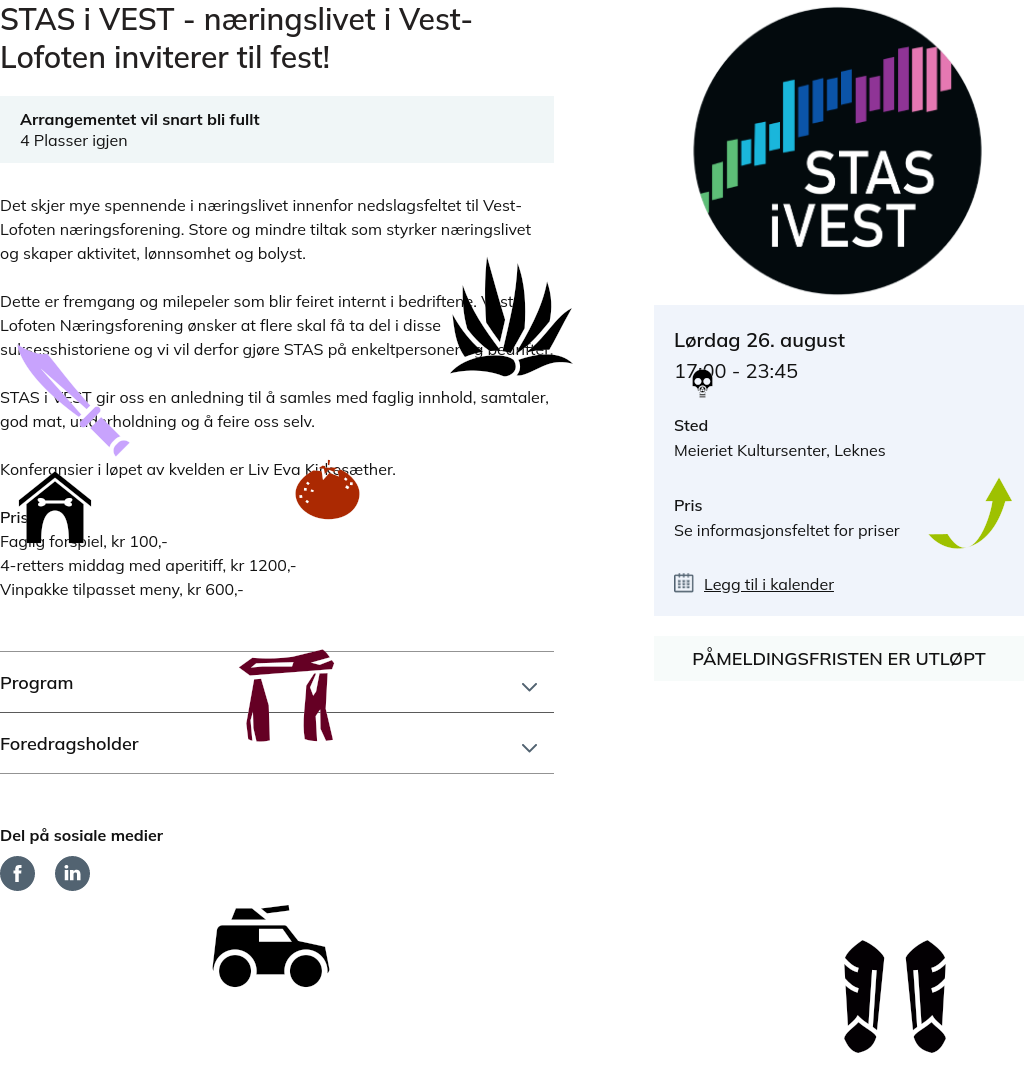  What do you see at coordinates (55, 507) in the screenshot?
I see `access pet or dog-related features` at bounding box center [55, 507].